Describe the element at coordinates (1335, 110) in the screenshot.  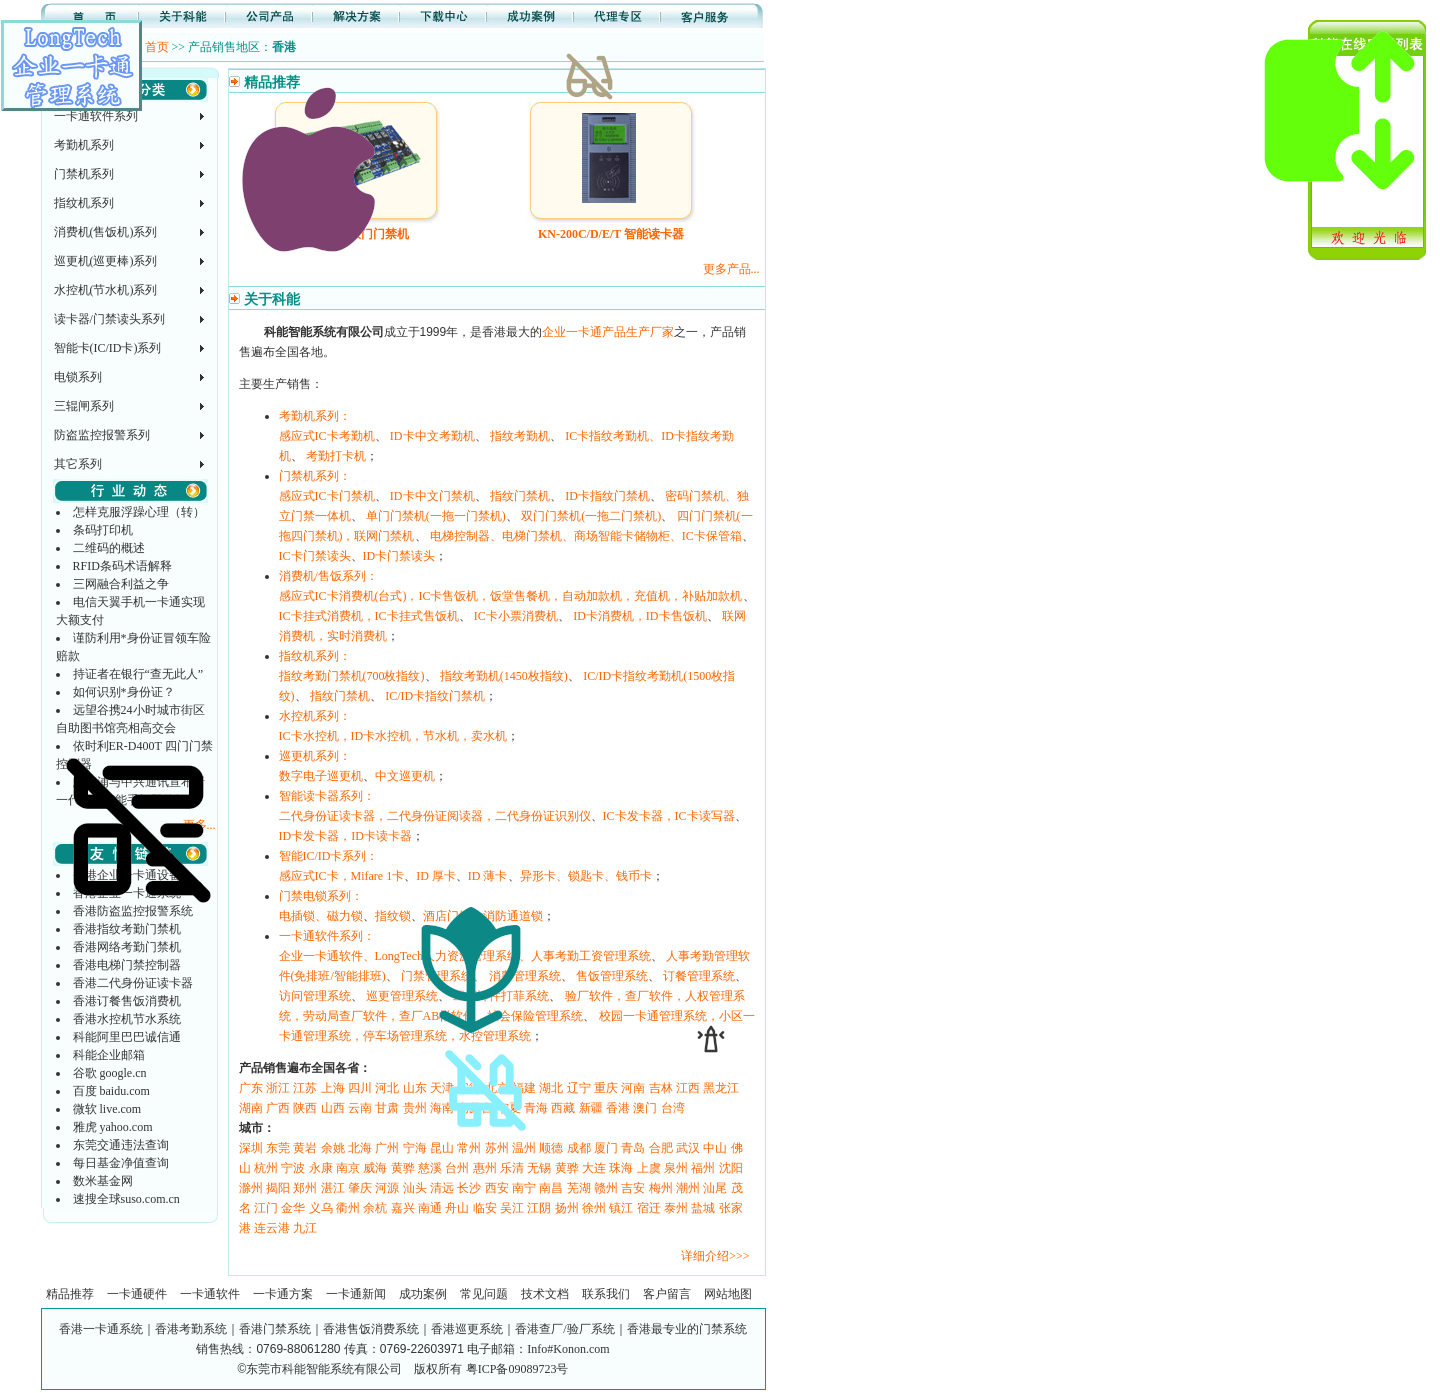
I see `auto-adjust content height to fit container` at that location.